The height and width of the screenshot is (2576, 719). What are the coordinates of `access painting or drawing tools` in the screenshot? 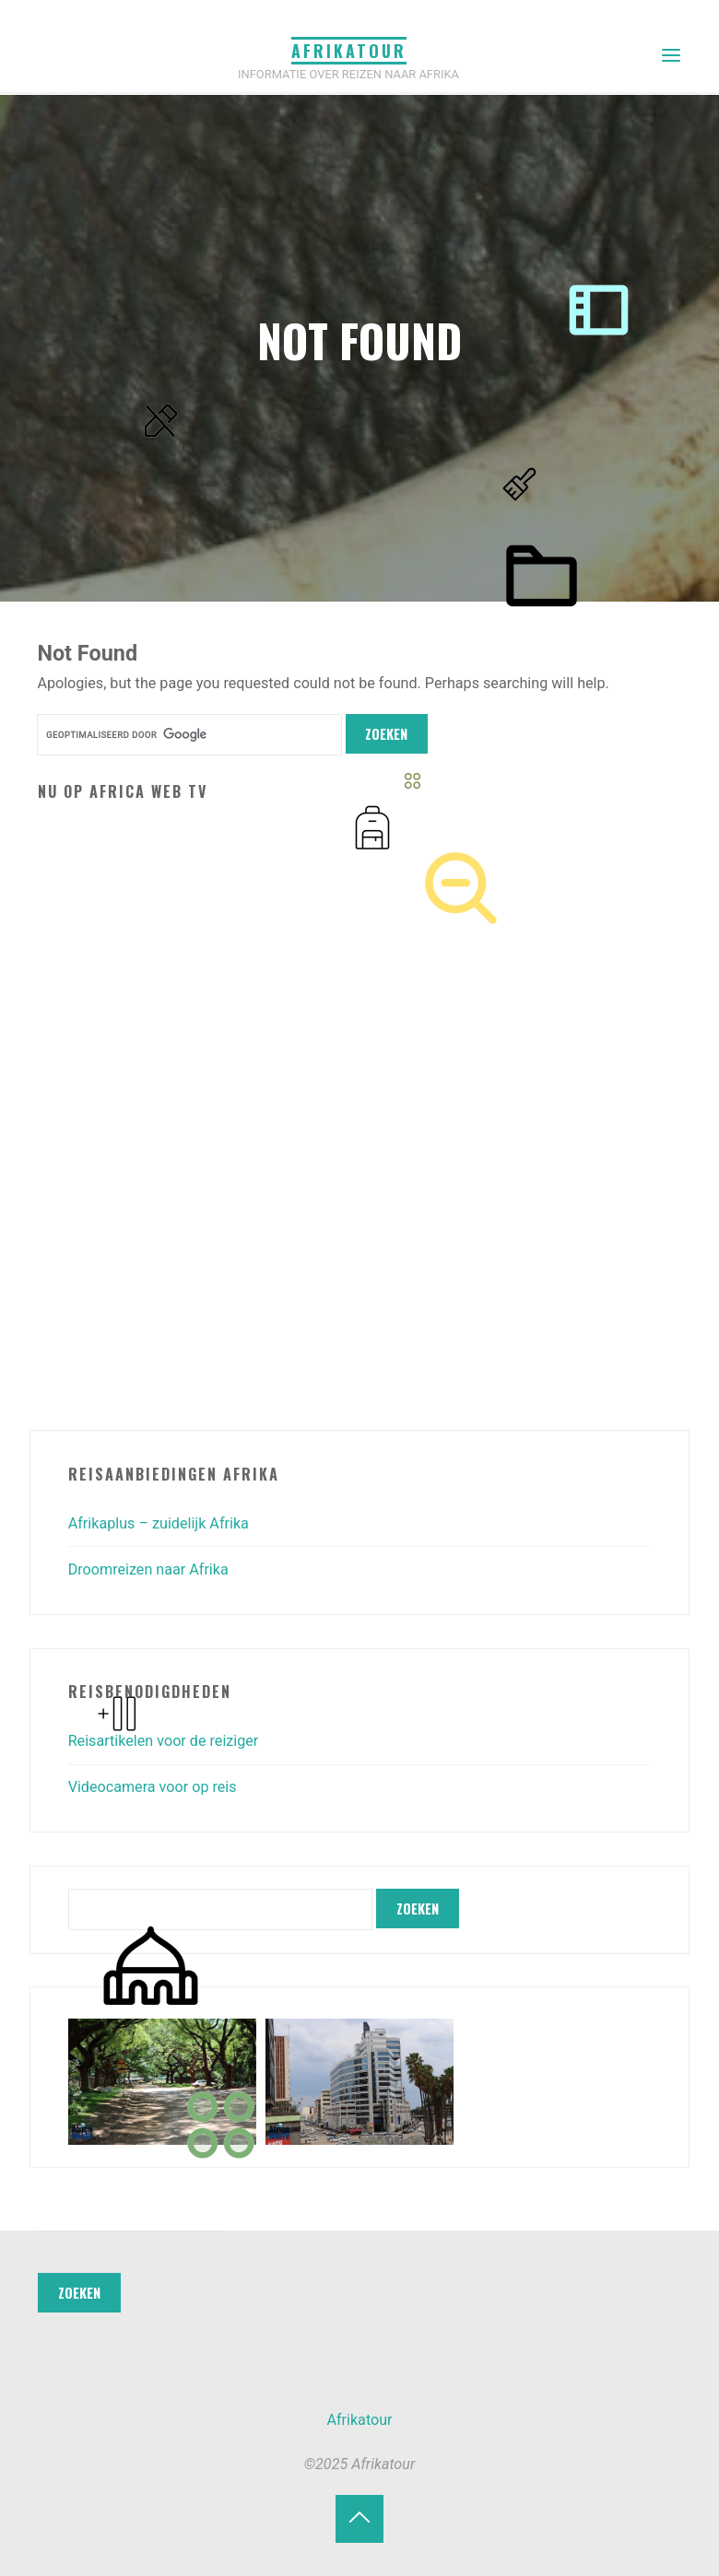 It's located at (520, 484).